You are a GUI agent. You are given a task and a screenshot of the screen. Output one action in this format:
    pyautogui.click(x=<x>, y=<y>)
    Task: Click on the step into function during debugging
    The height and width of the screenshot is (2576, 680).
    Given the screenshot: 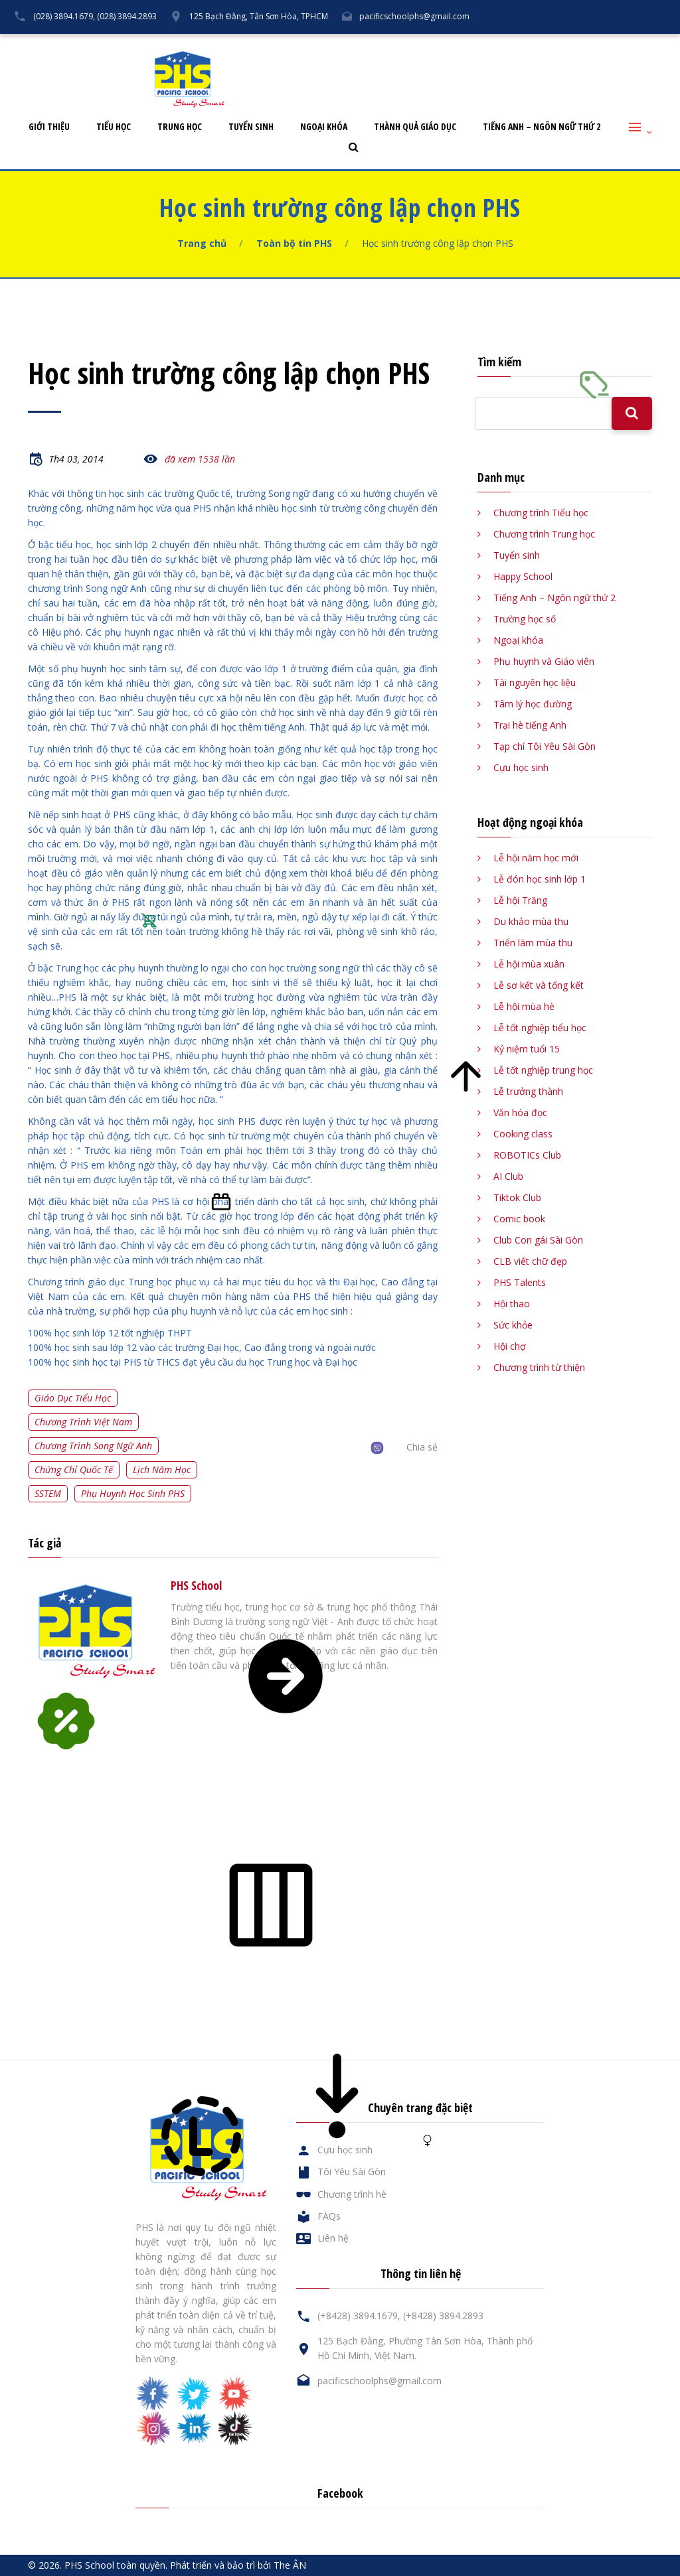 What is the action you would take?
    pyautogui.click(x=337, y=2096)
    